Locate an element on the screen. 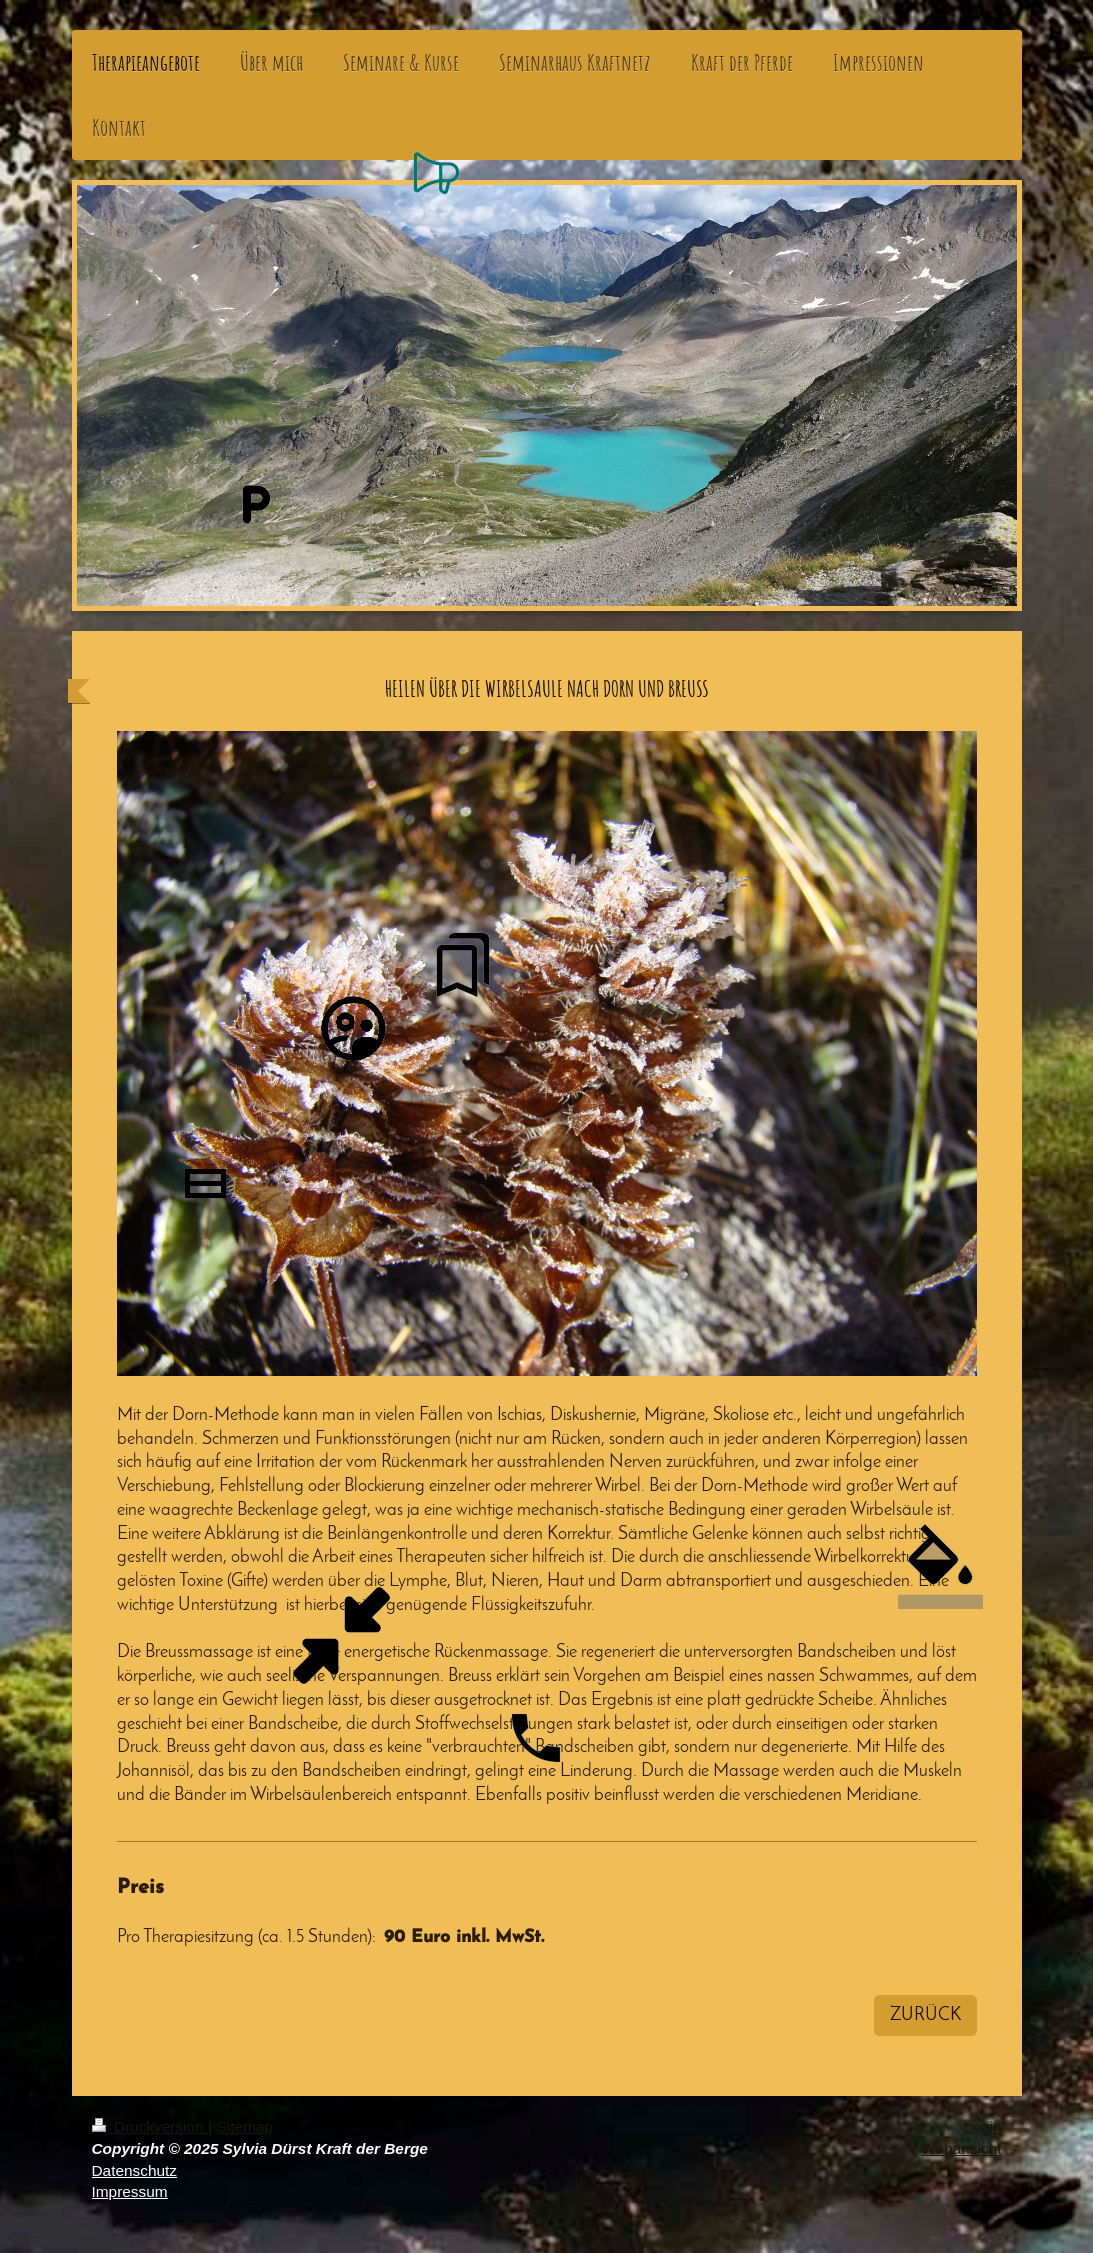 The image size is (1093, 2253). view your saved bookmarks is located at coordinates (463, 965).